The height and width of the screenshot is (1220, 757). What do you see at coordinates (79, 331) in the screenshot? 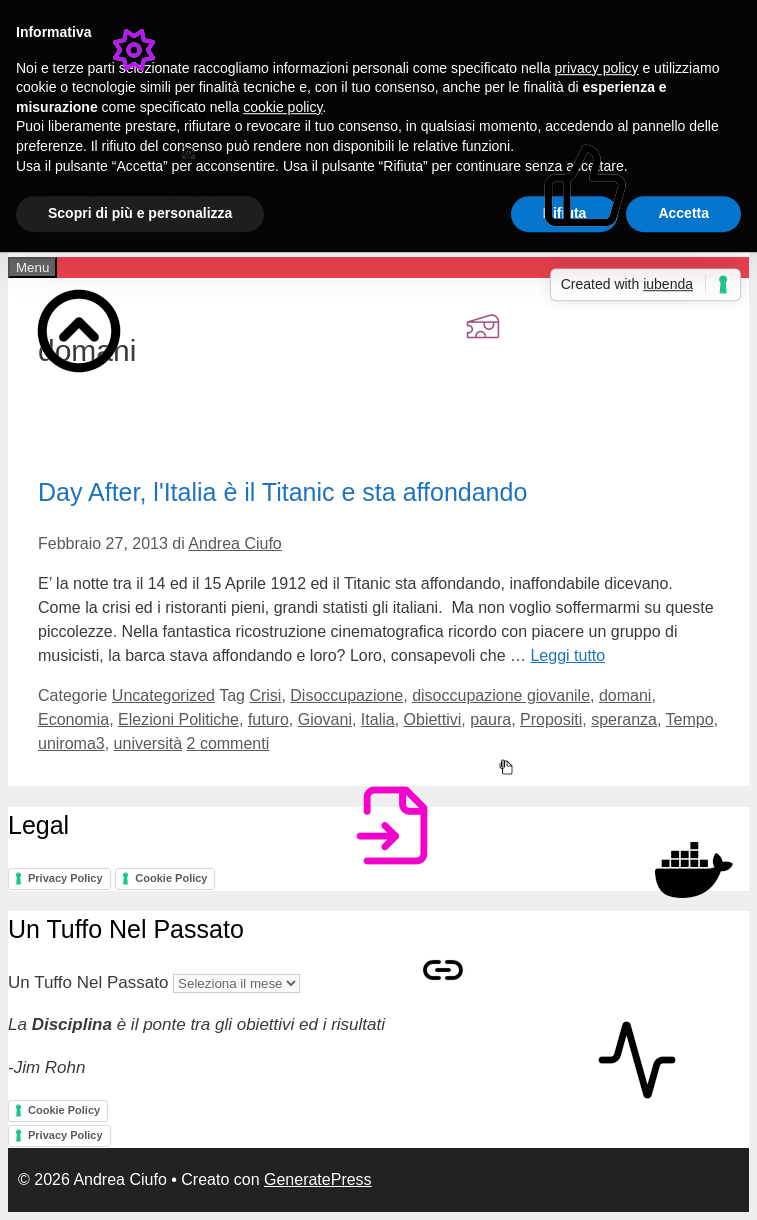
I see `scroll to top of page` at bounding box center [79, 331].